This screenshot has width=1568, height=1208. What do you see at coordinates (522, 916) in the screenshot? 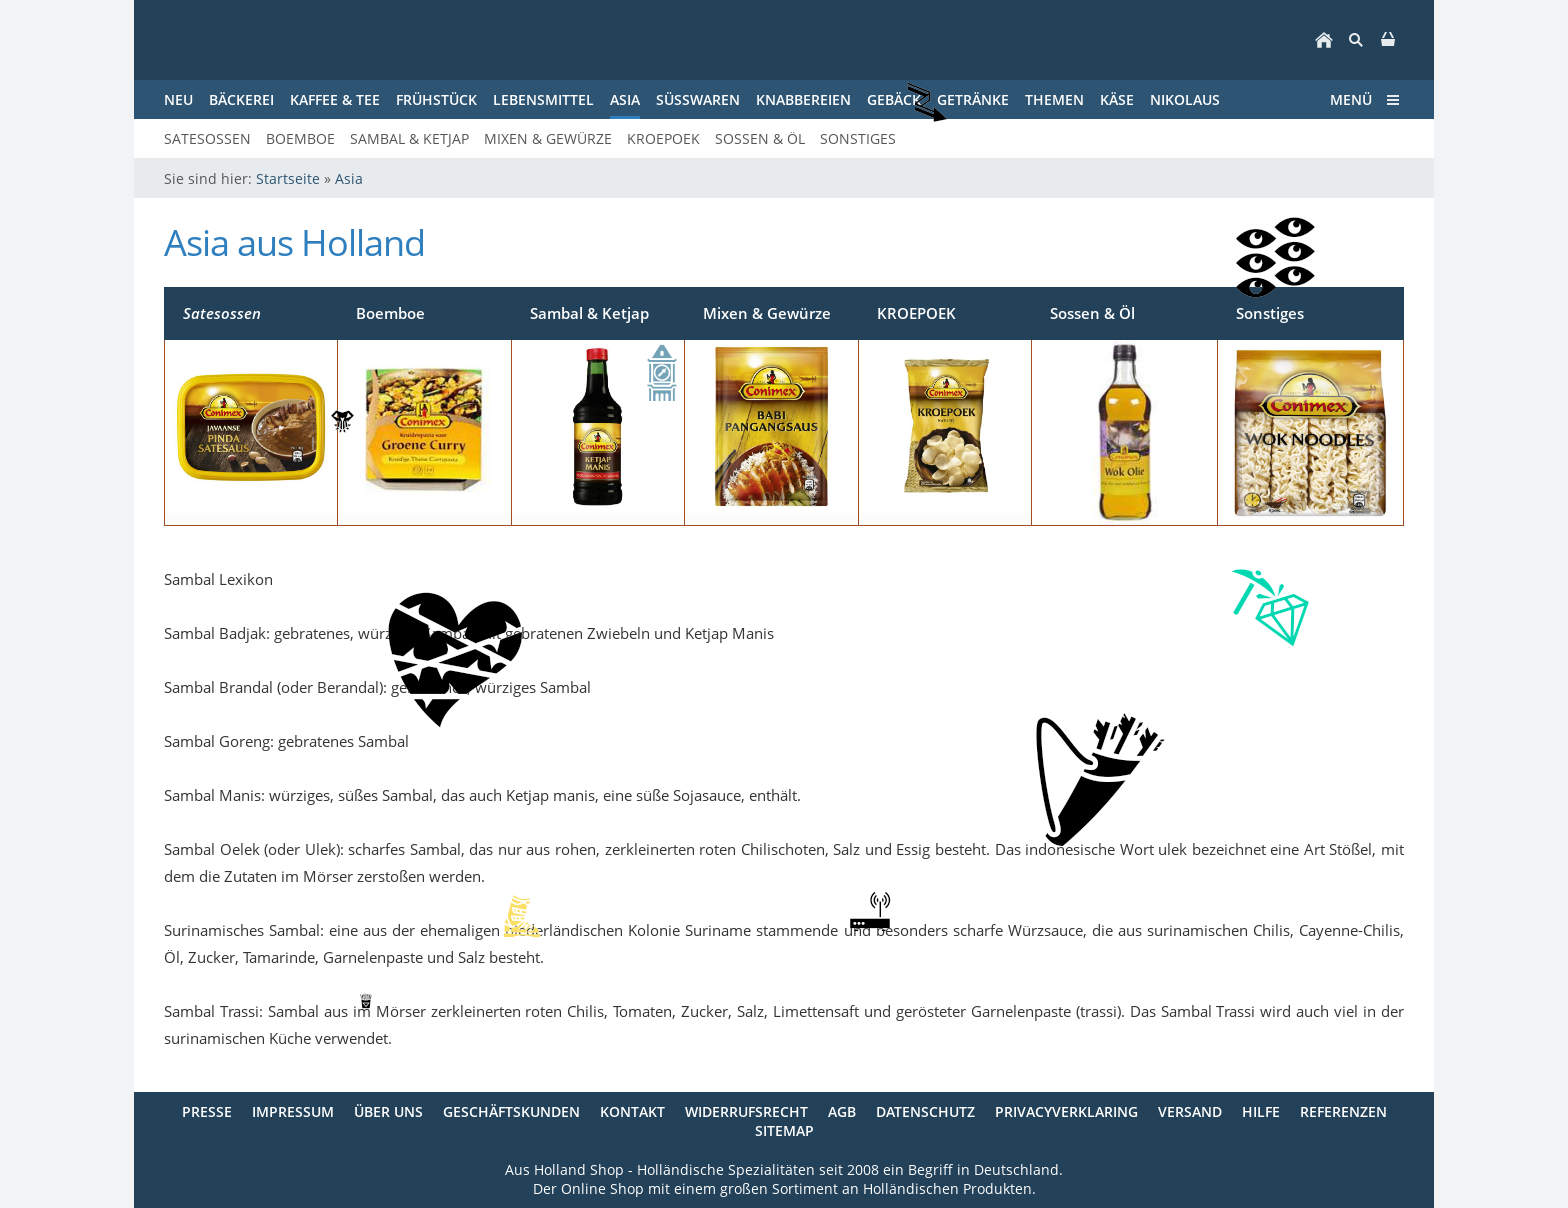
I see `browse ski equipment or gear` at bounding box center [522, 916].